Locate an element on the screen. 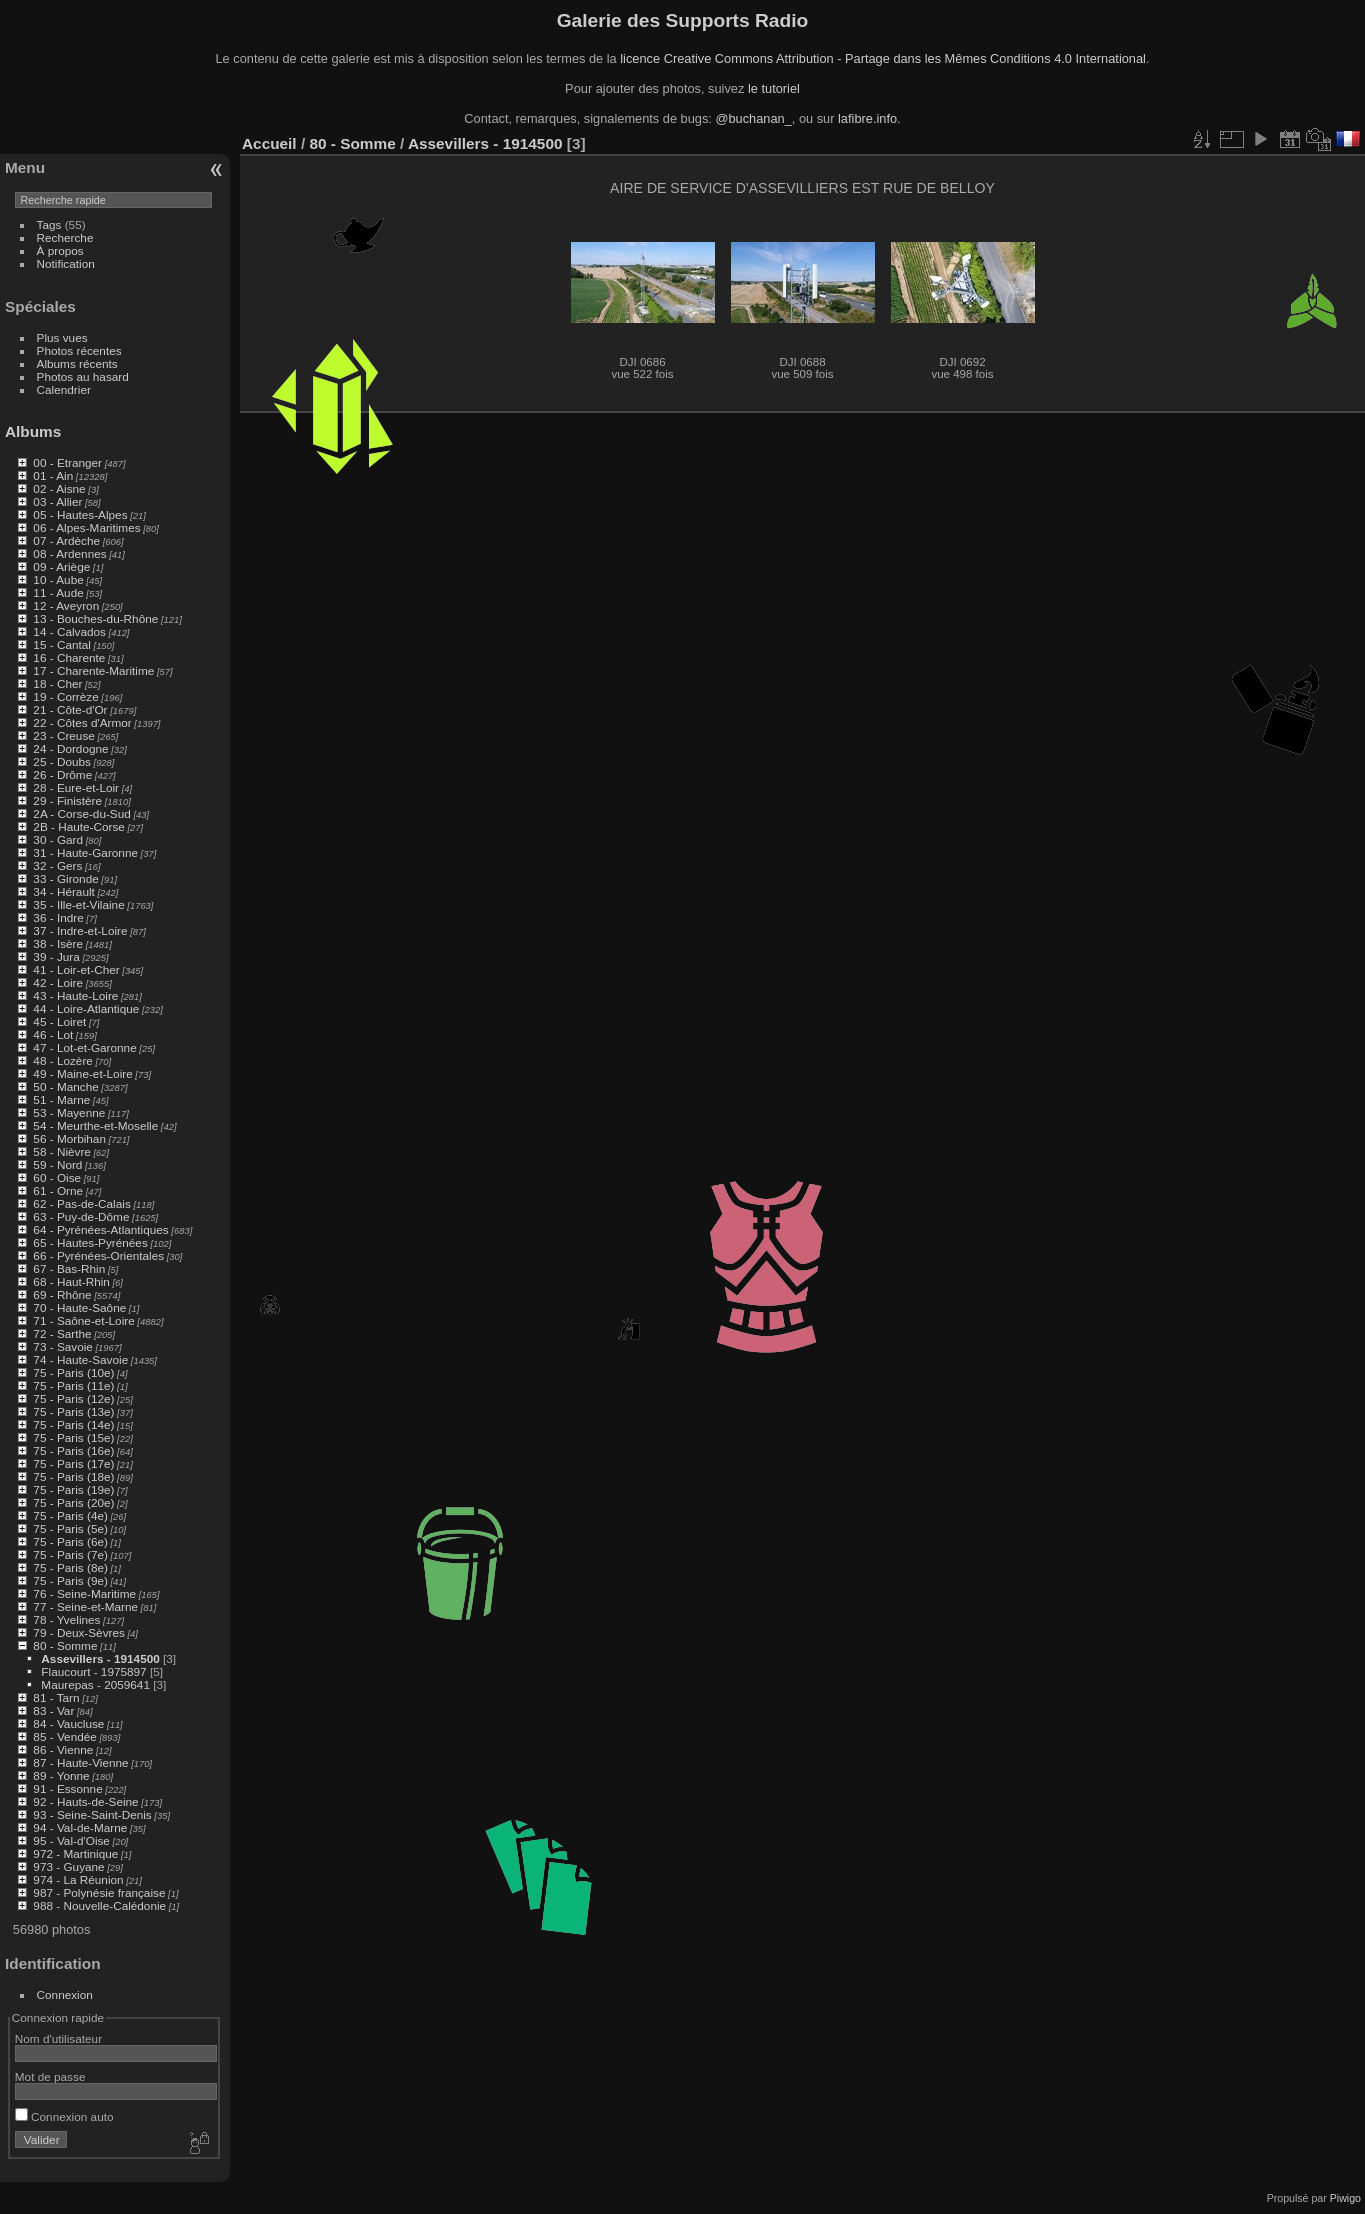  select turban headwear for character customization is located at coordinates (1312, 301).